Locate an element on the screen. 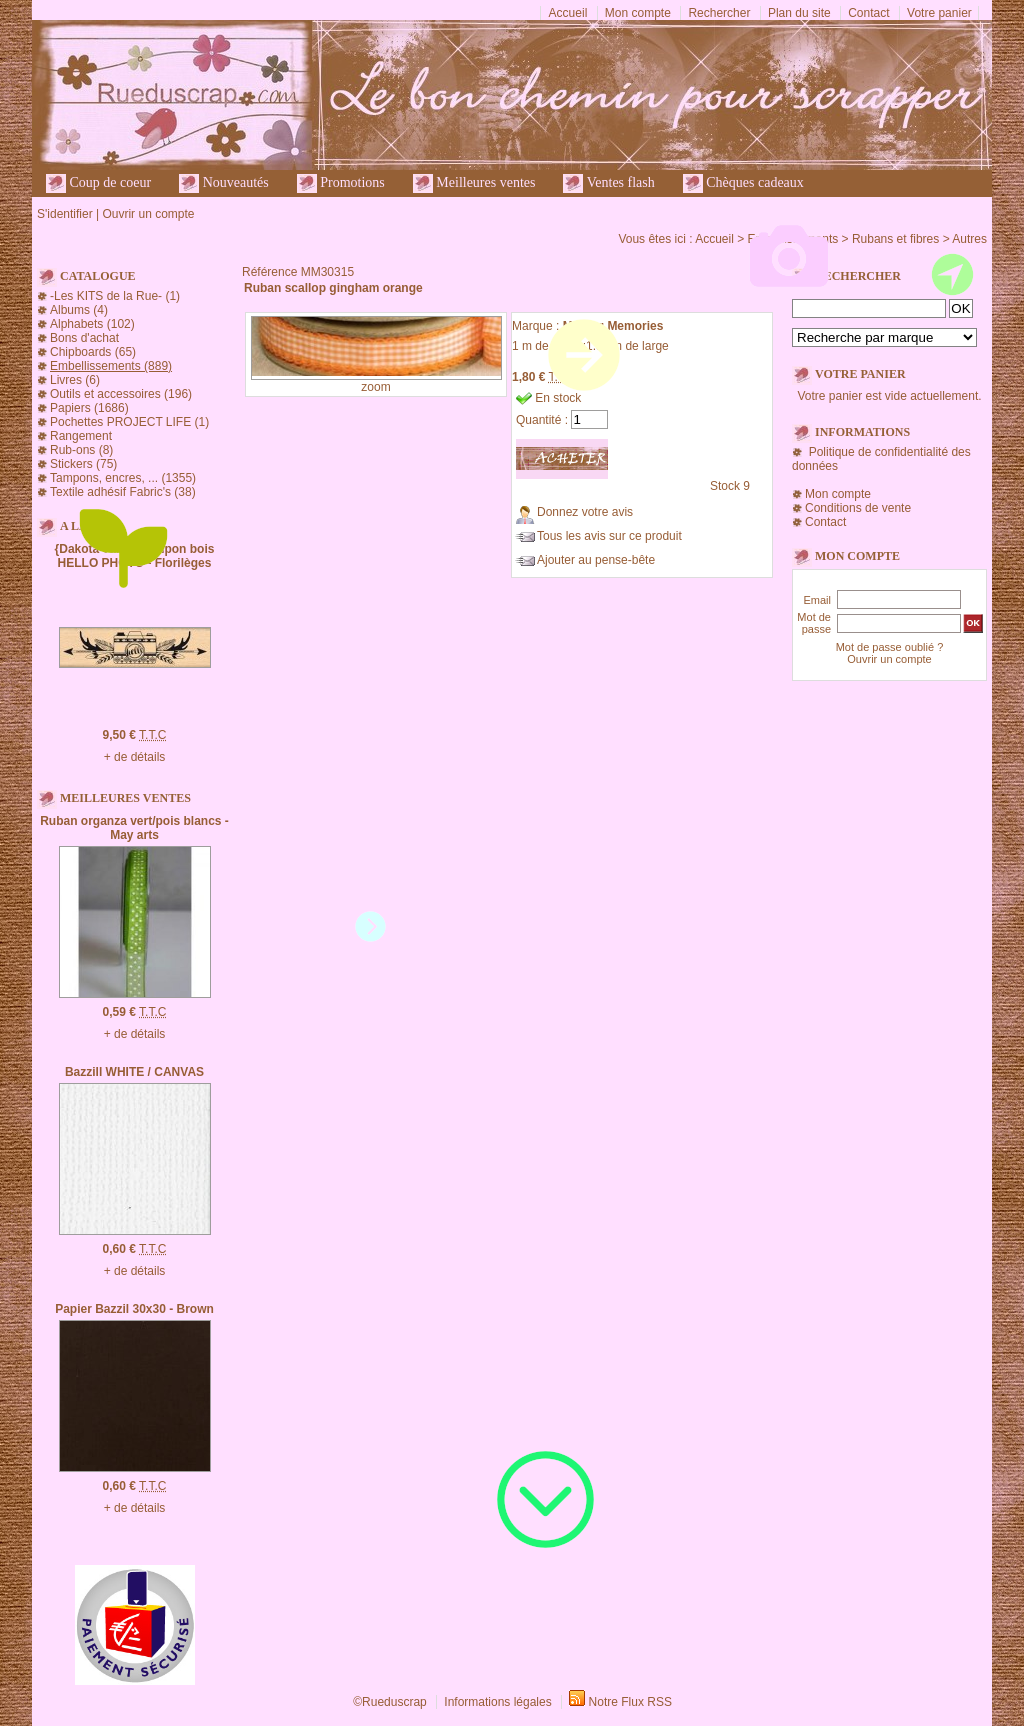 The image size is (1024, 1726). take a photo is located at coordinates (789, 256).